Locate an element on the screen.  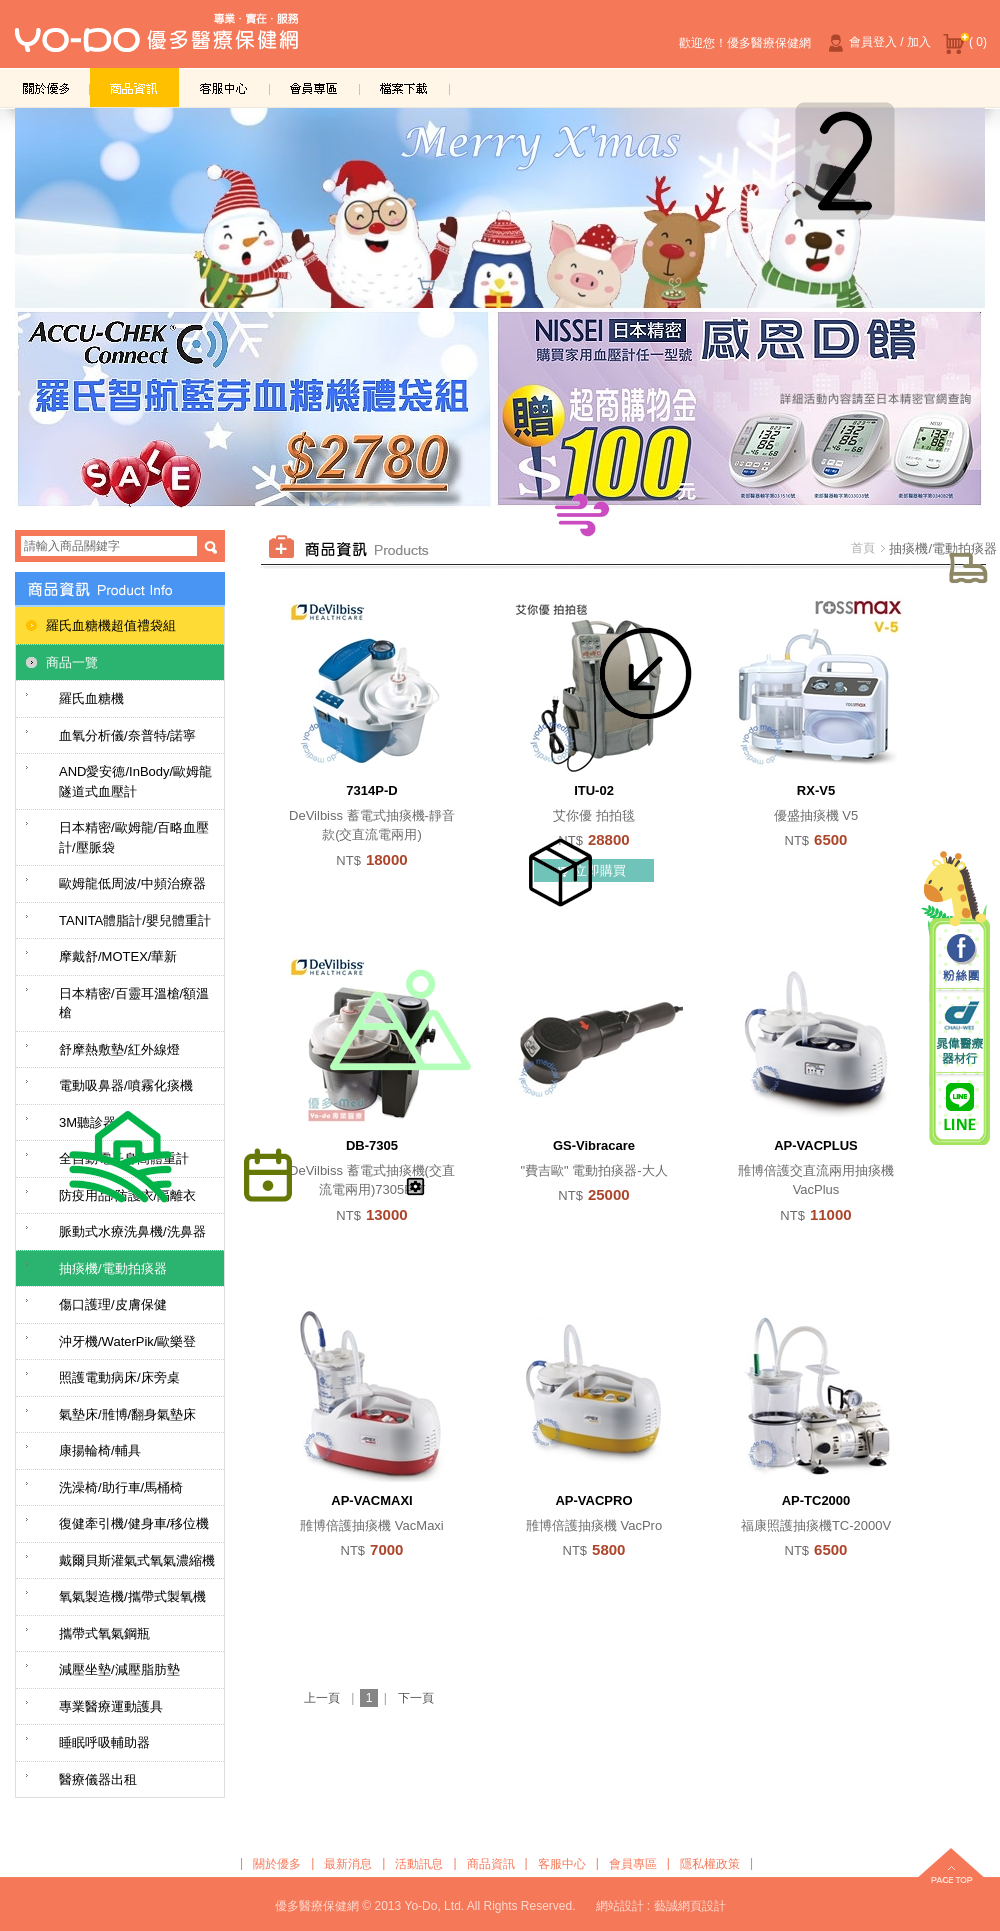
indicates current wind conditions is located at coordinates (582, 515).